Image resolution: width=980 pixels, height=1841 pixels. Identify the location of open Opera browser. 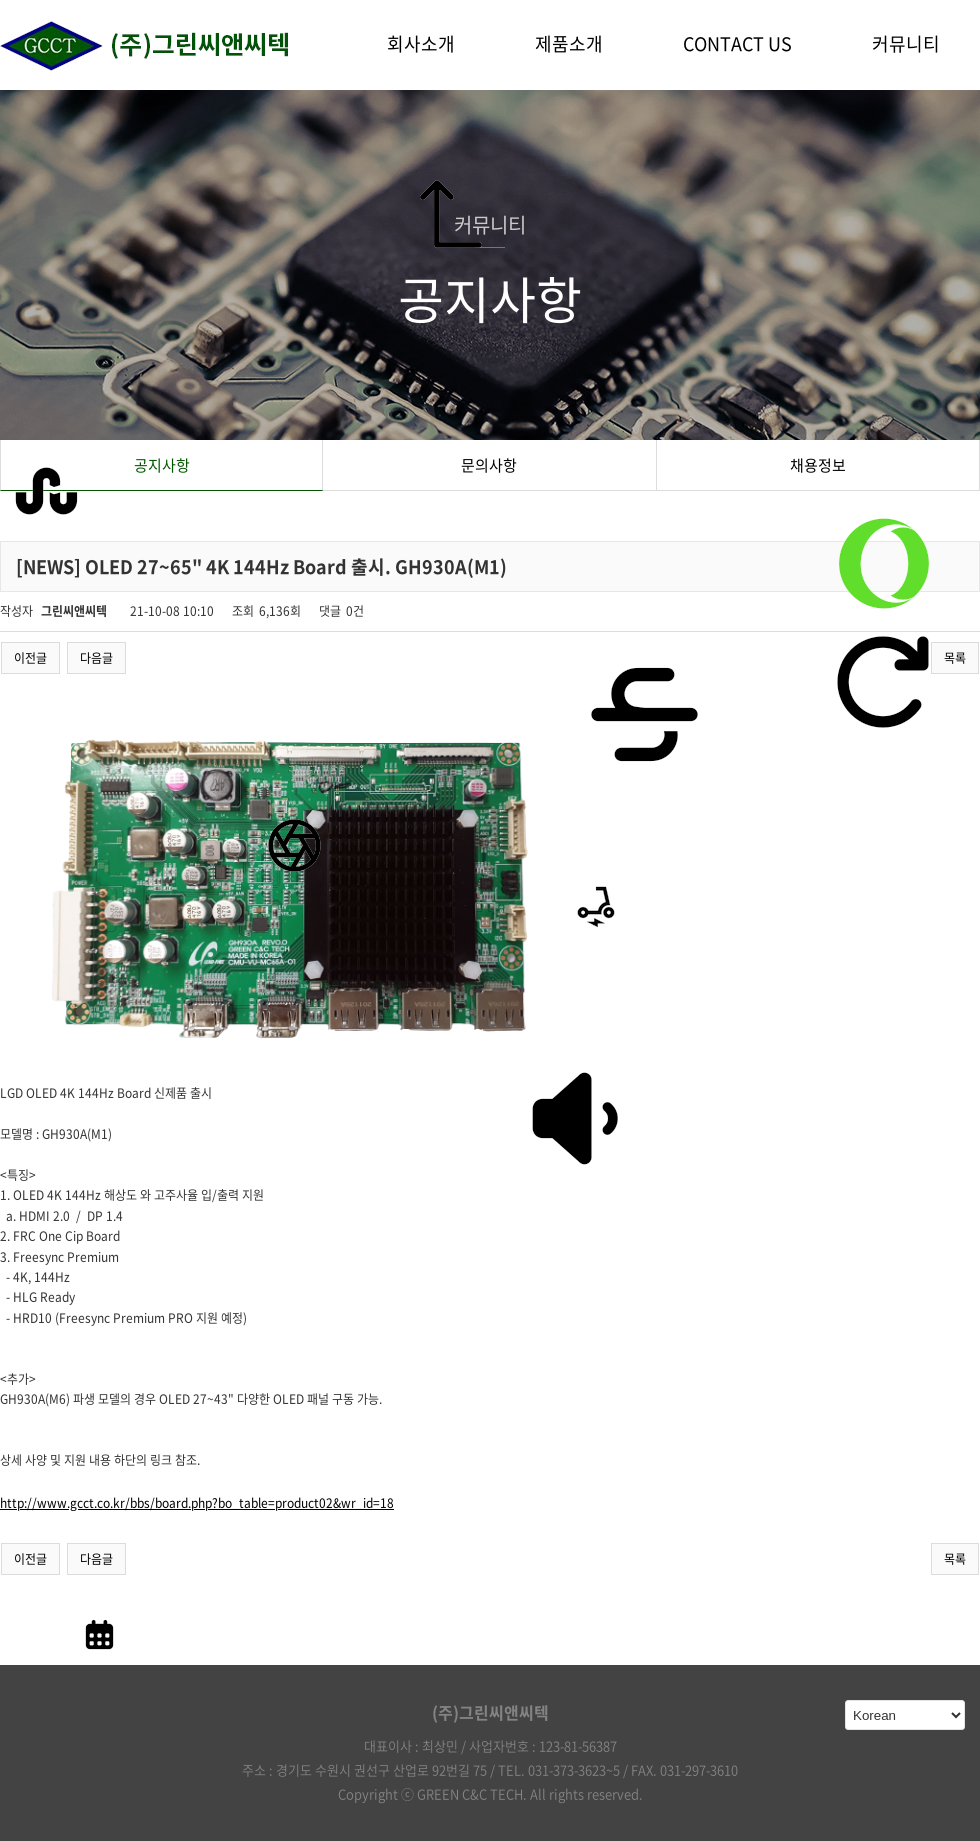
(884, 565).